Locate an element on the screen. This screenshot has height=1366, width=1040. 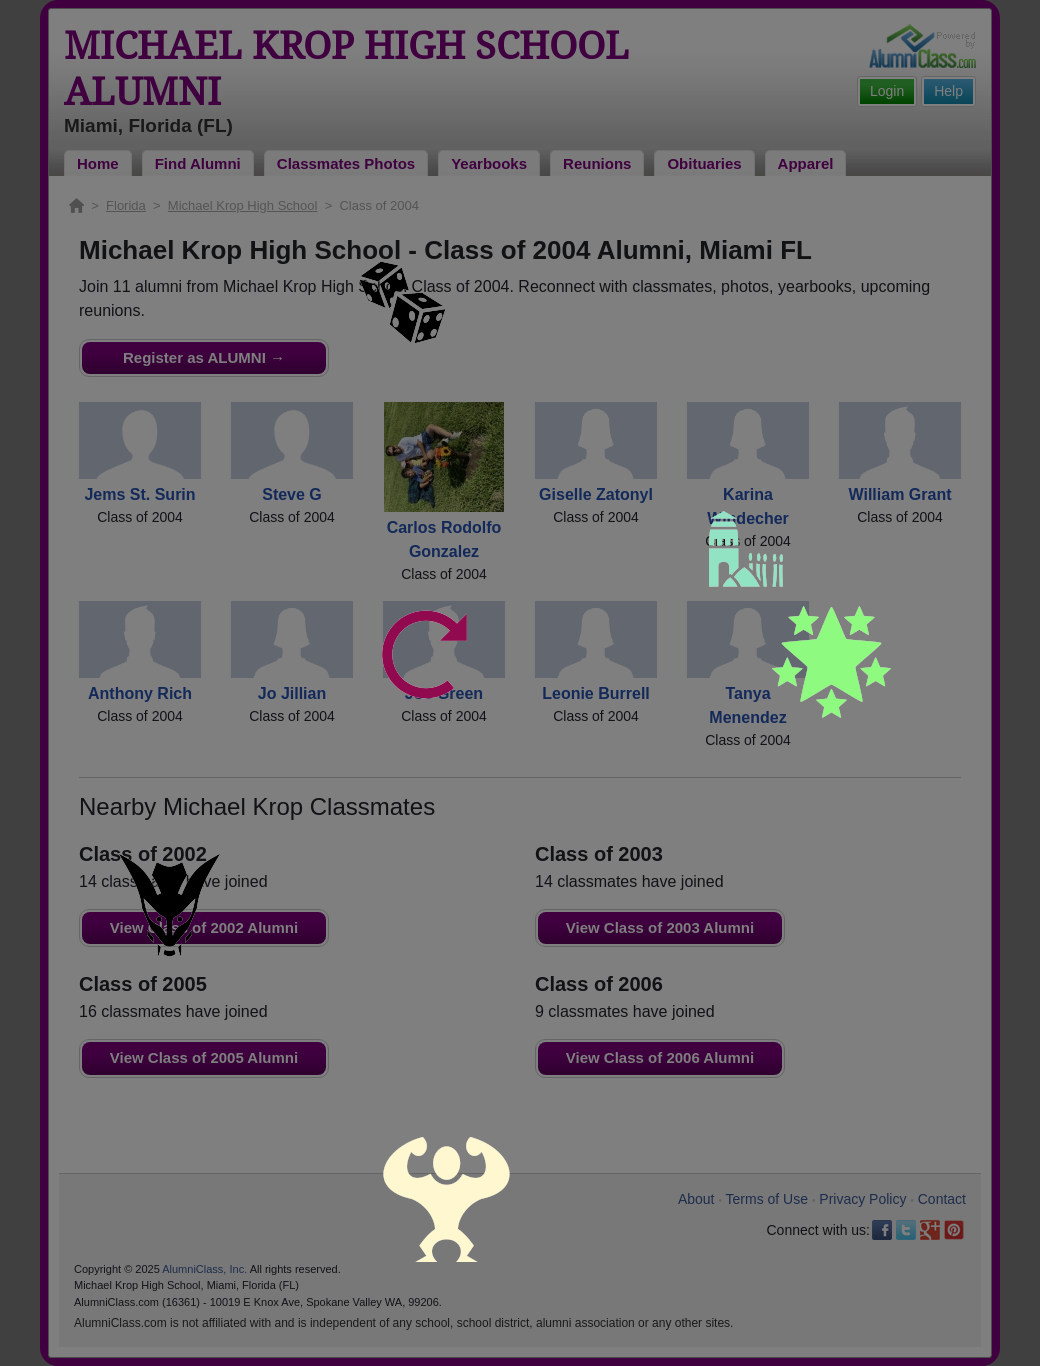
rotate object clockwise is located at coordinates (424, 654).